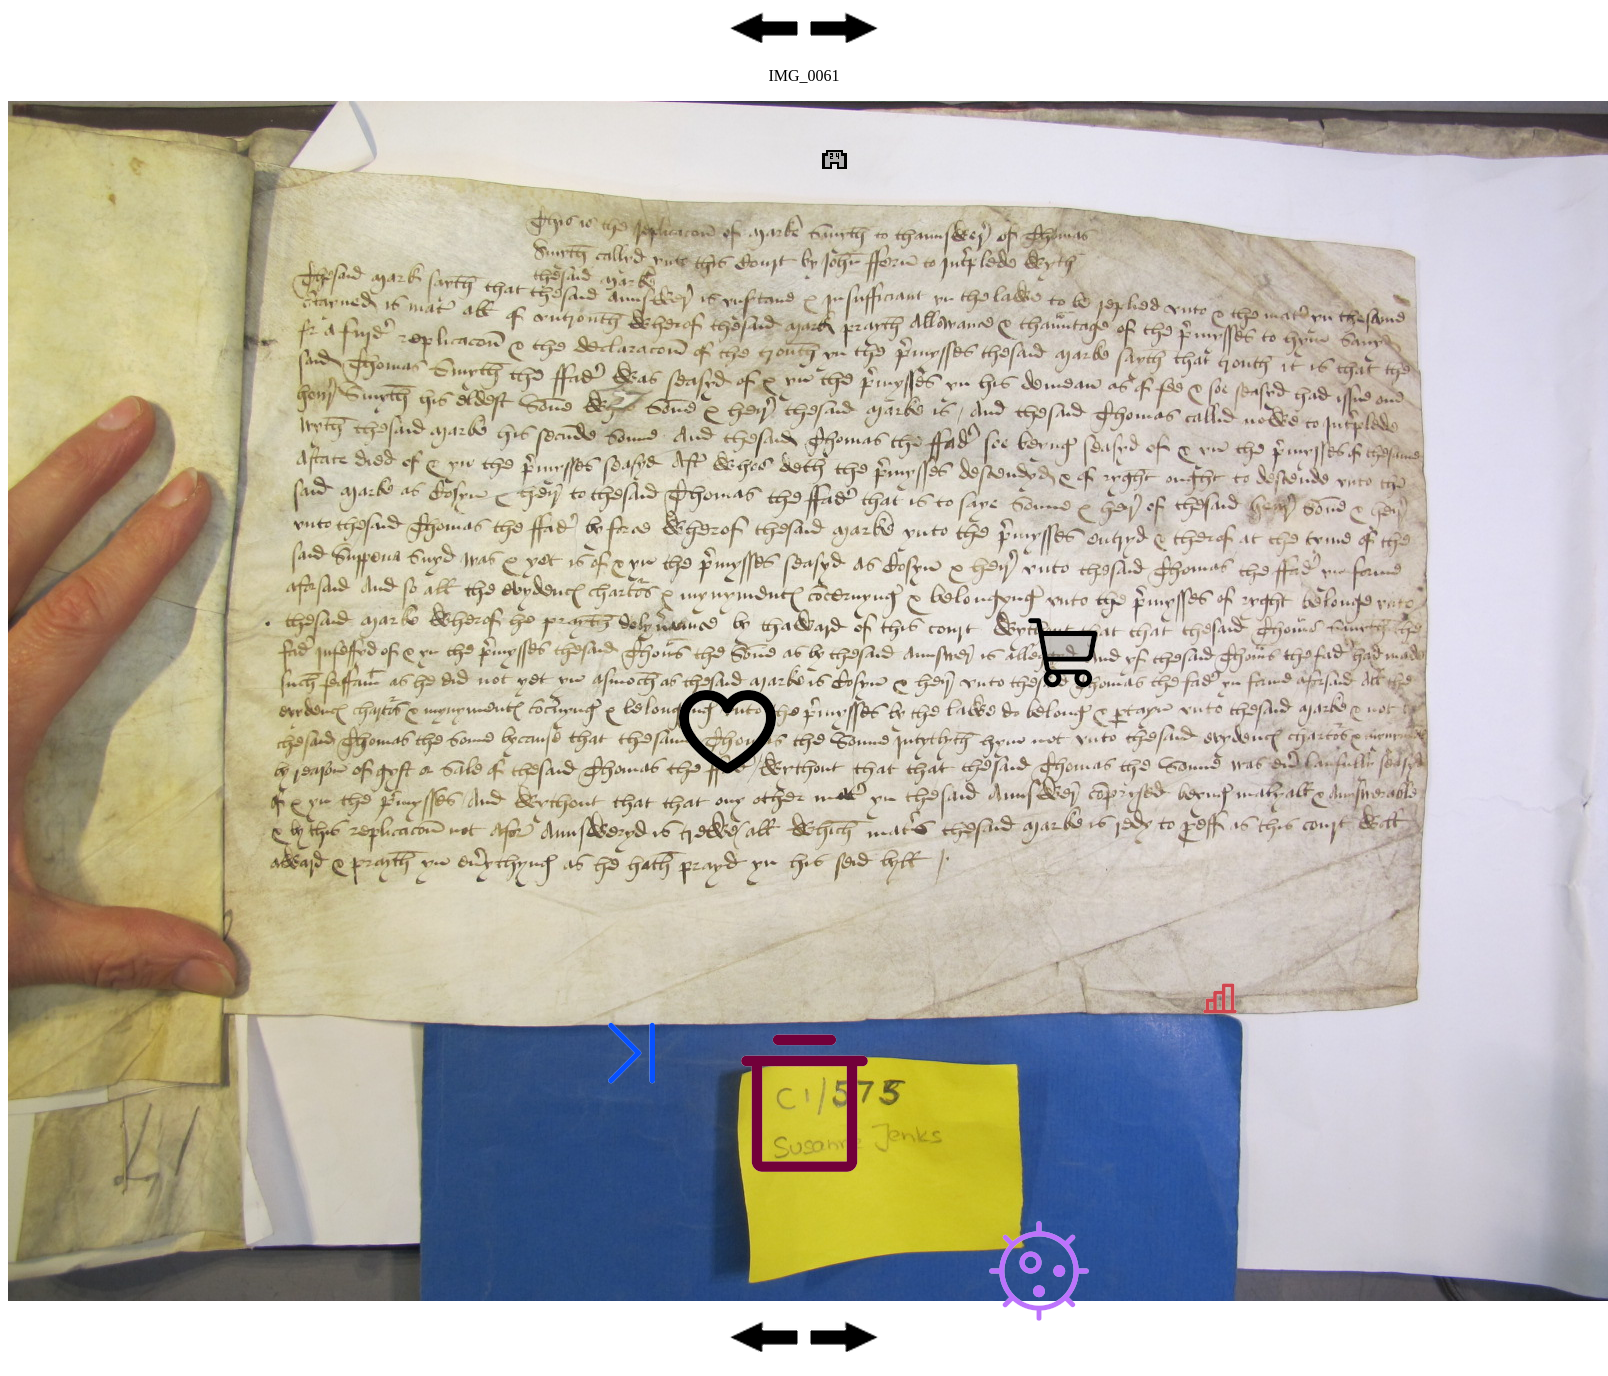  I want to click on view analytics or statistics, so click(1220, 999).